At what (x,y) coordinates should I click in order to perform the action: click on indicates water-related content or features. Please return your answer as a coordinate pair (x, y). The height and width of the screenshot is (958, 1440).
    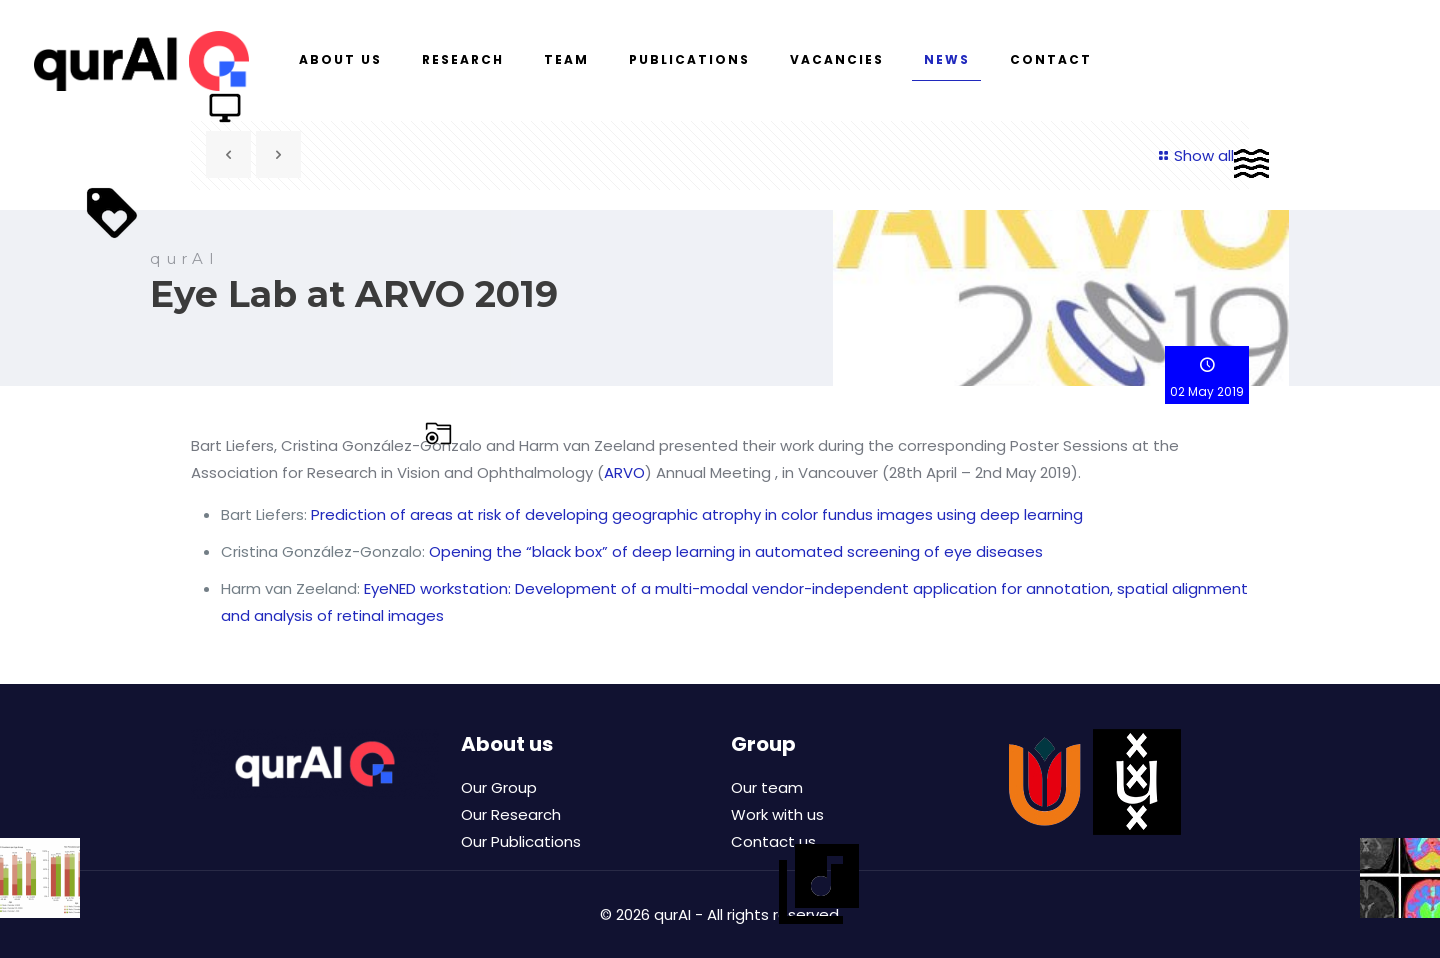
    Looking at the image, I should click on (1251, 163).